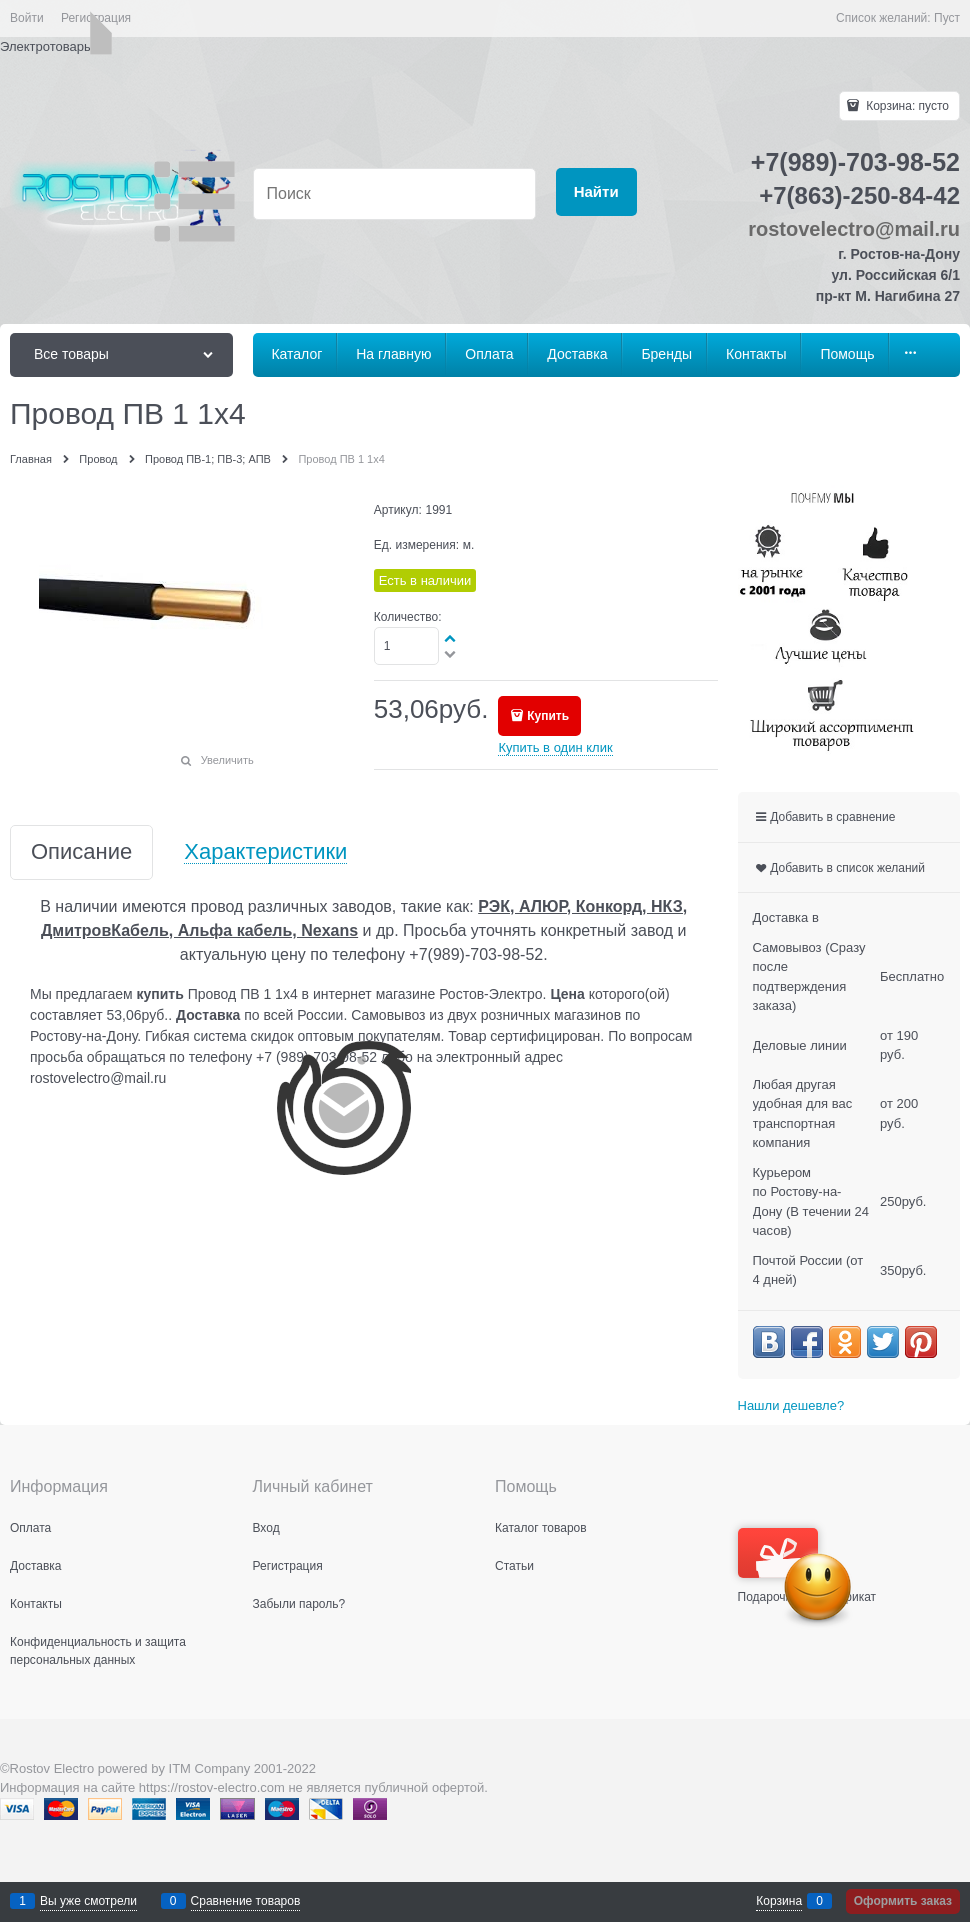 The image size is (970, 1922). I want to click on add an emoji or reaction to a message, so click(818, 1590).